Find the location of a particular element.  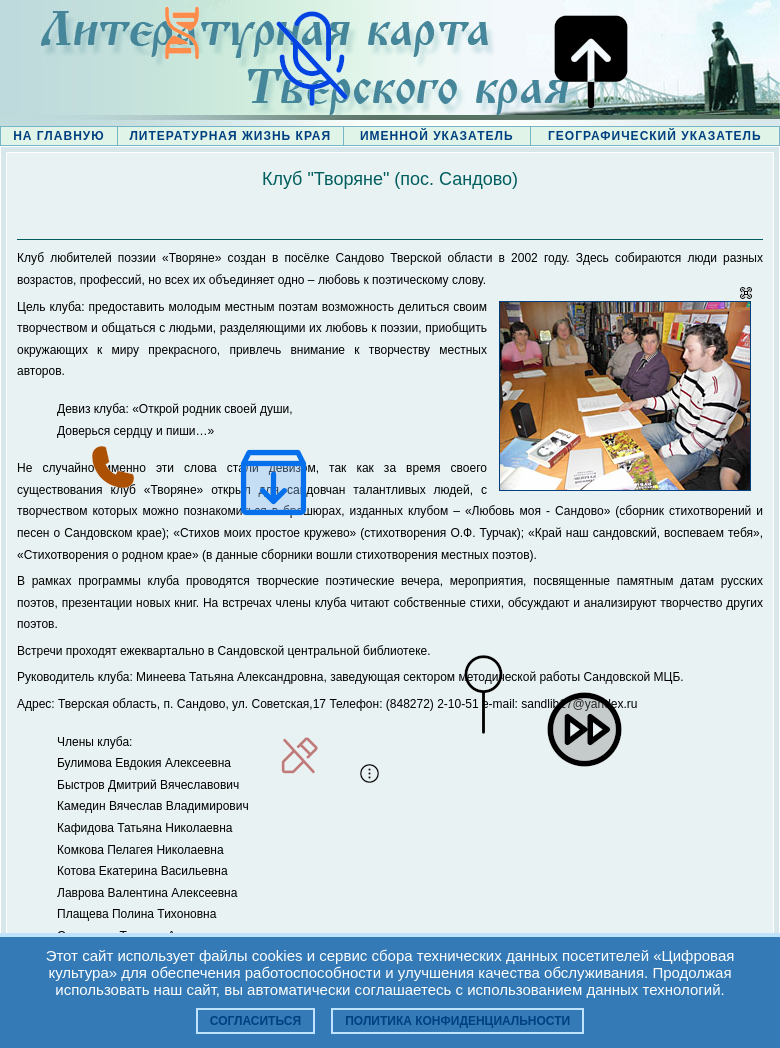

mark a location on a map is located at coordinates (483, 694).